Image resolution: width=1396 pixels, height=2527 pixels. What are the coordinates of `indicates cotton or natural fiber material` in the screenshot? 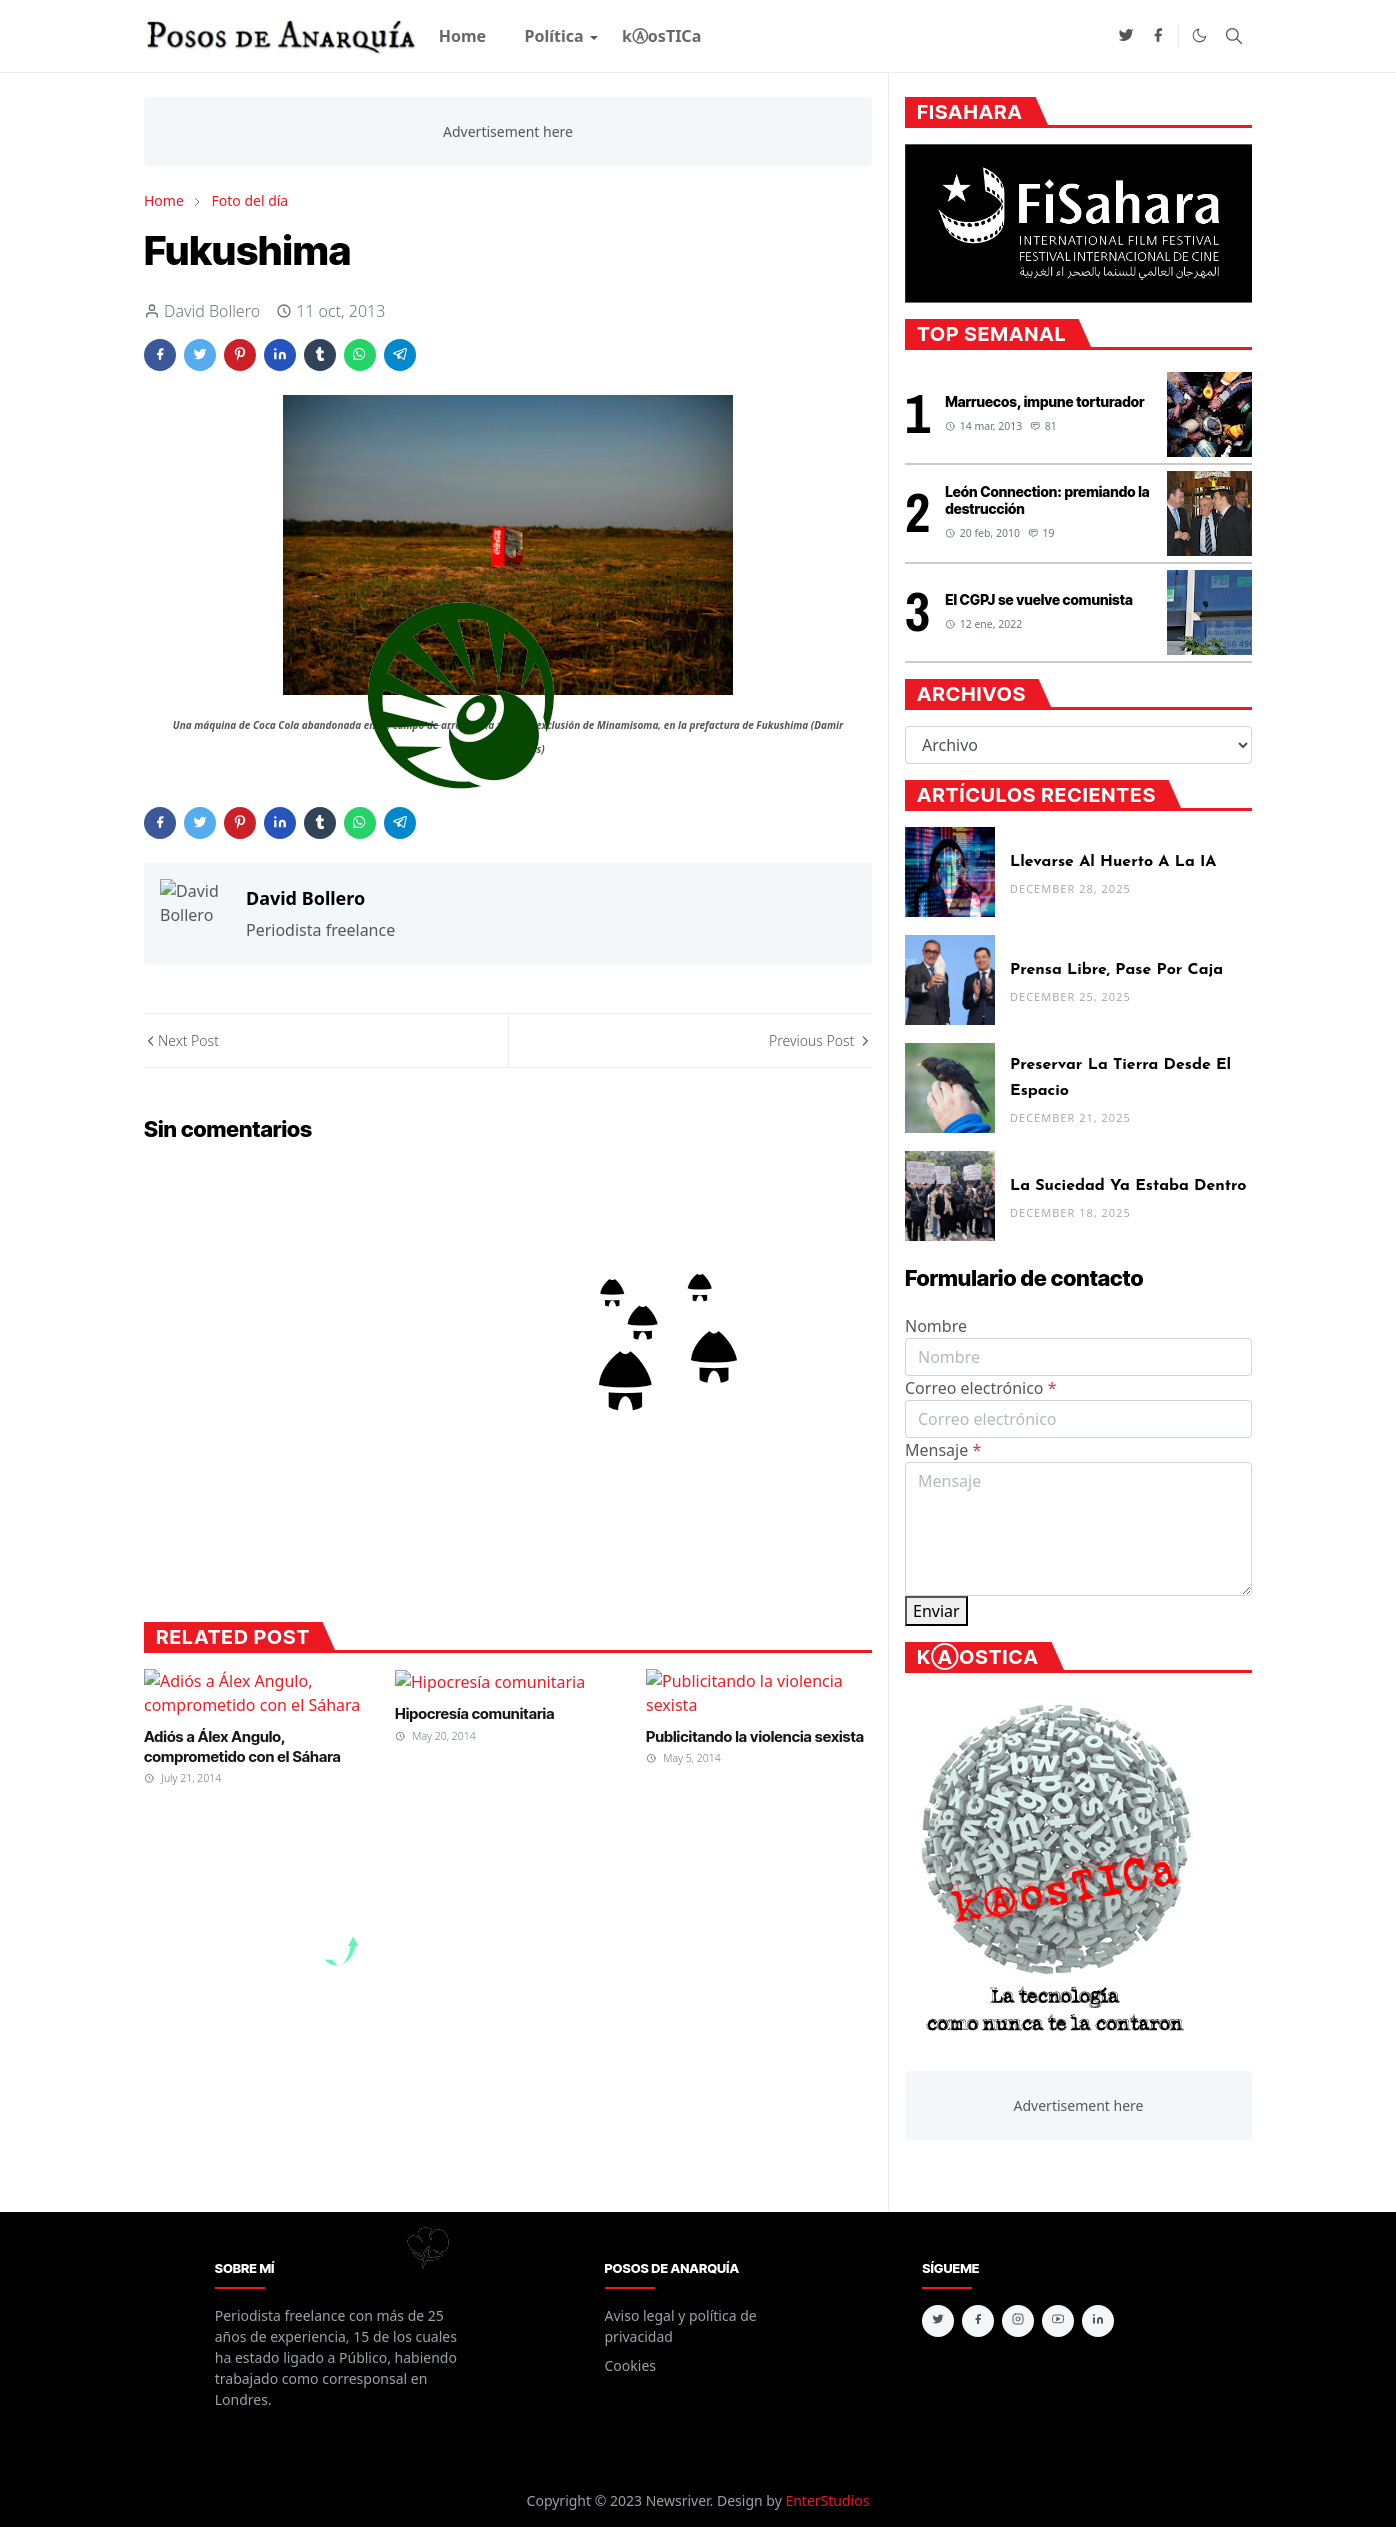 It's located at (428, 2248).